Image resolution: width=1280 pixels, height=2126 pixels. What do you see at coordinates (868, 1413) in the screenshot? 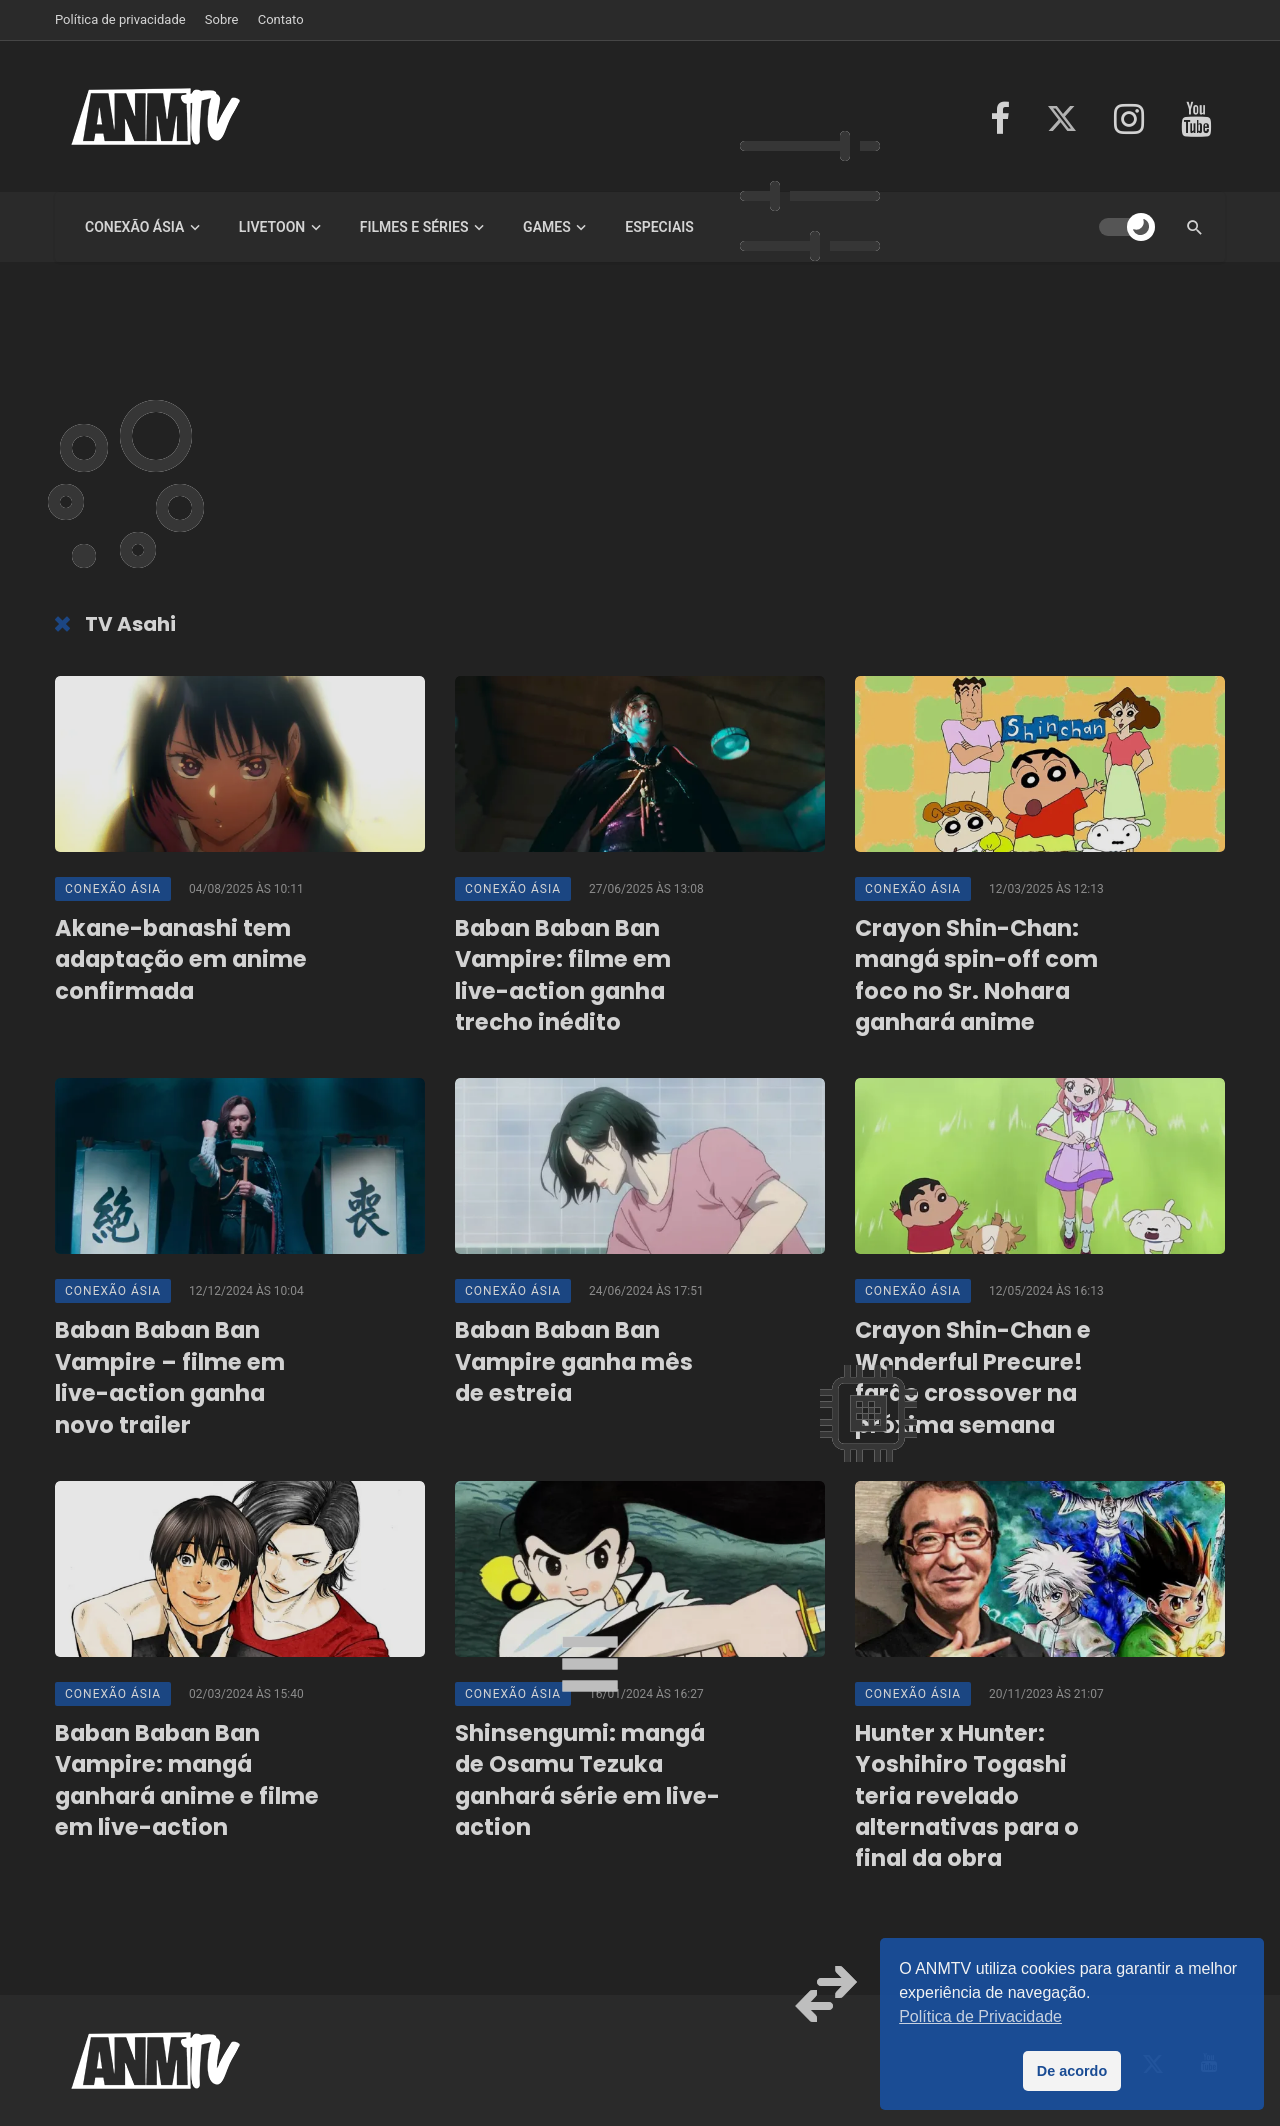
I see `access electronics or hardware settings` at bounding box center [868, 1413].